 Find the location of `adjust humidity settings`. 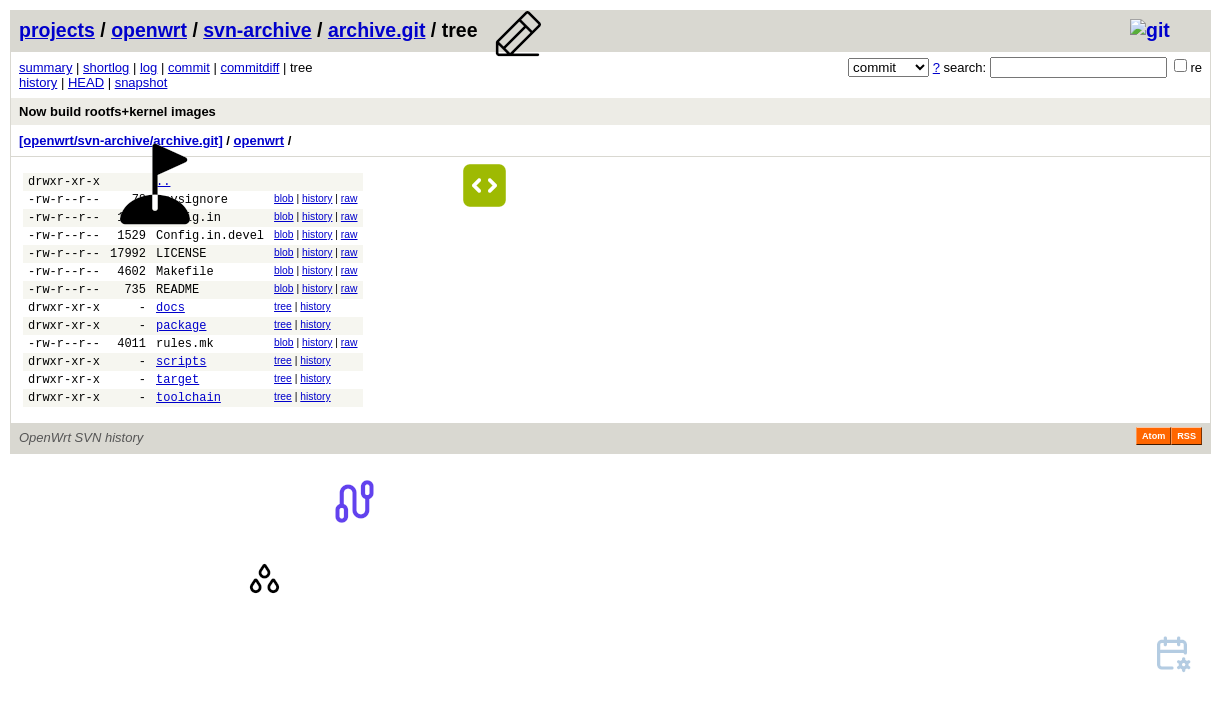

adjust humidity settings is located at coordinates (264, 578).